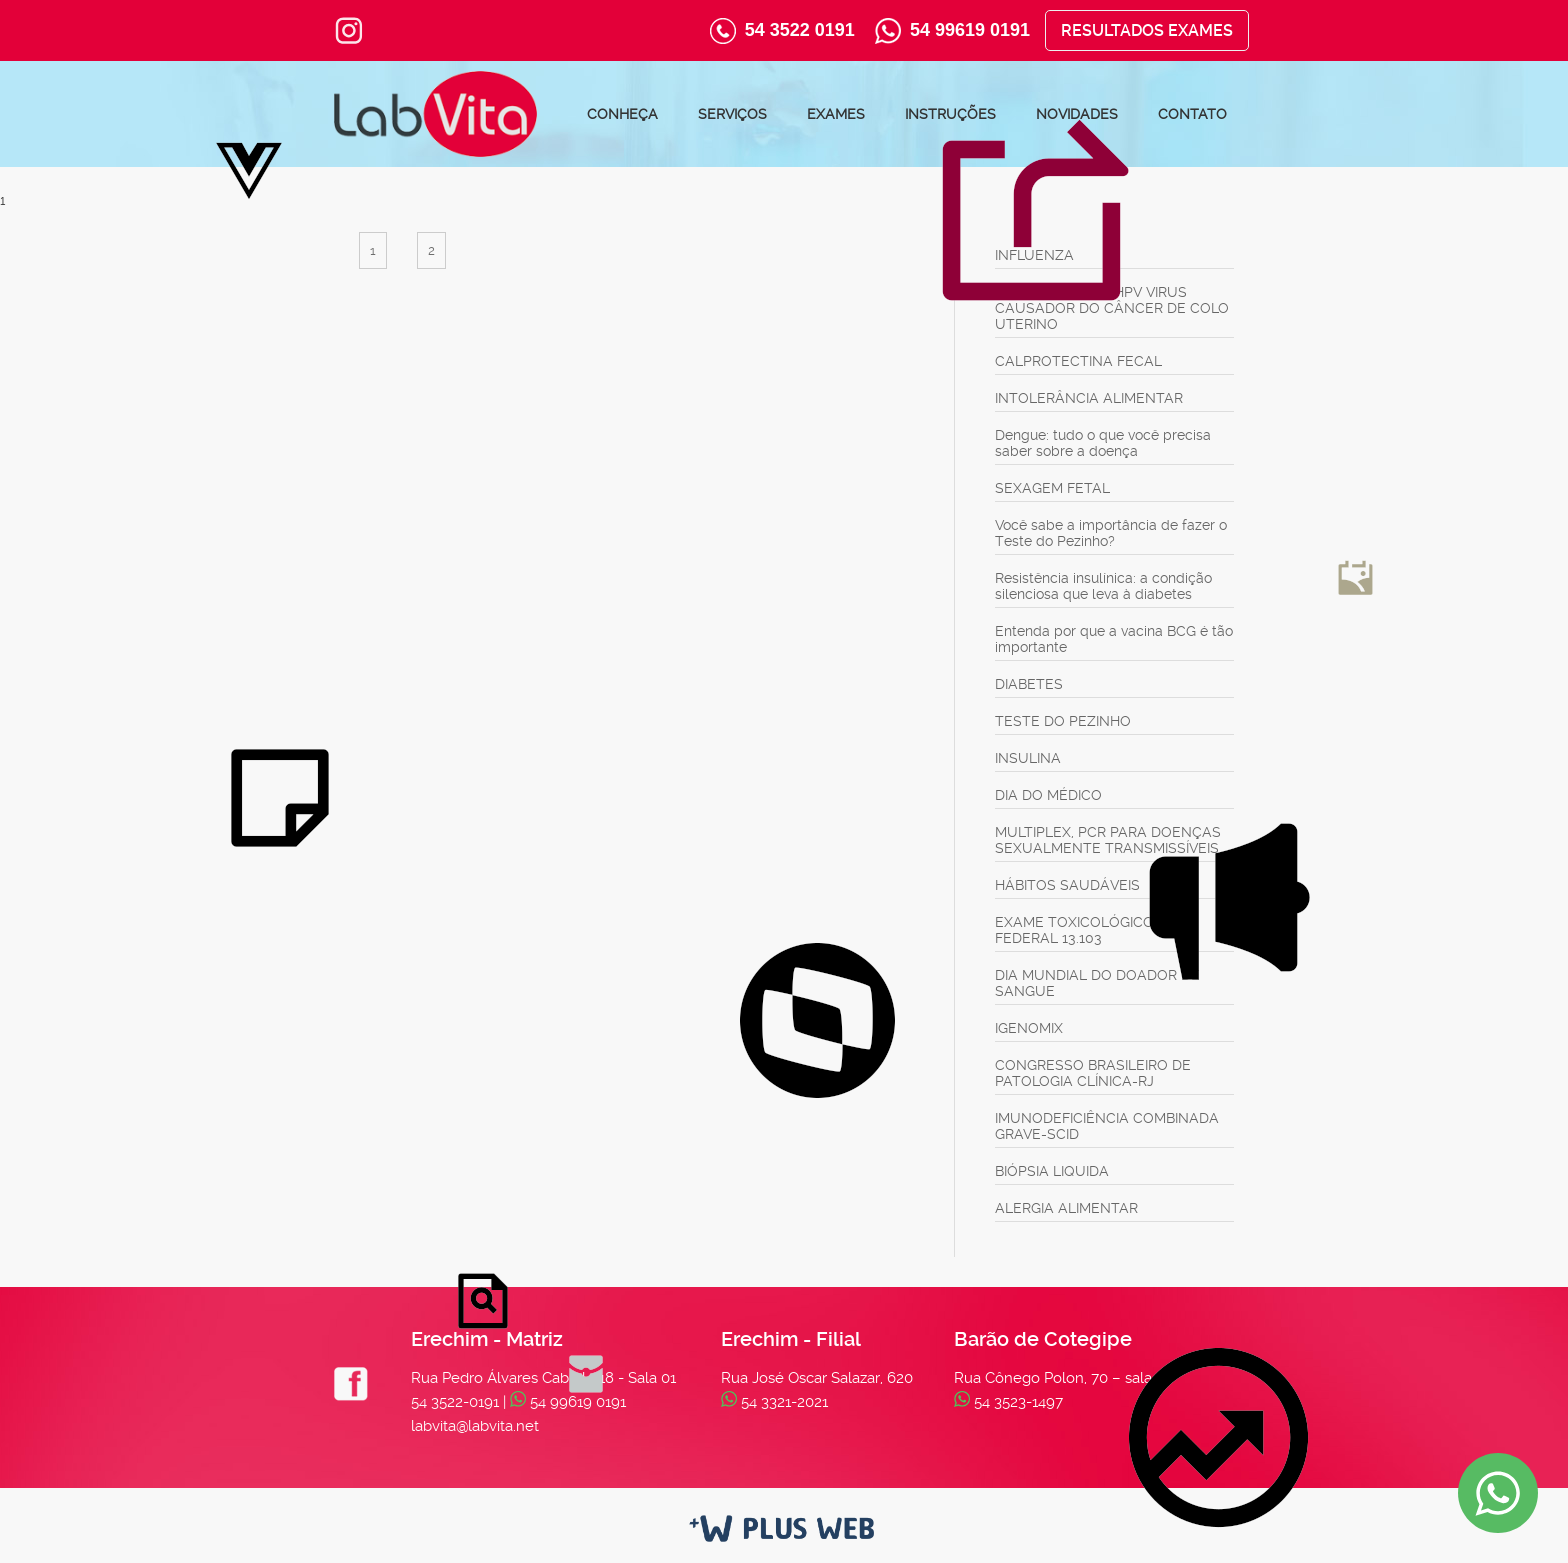  I want to click on search within a document, so click(483, 1301).